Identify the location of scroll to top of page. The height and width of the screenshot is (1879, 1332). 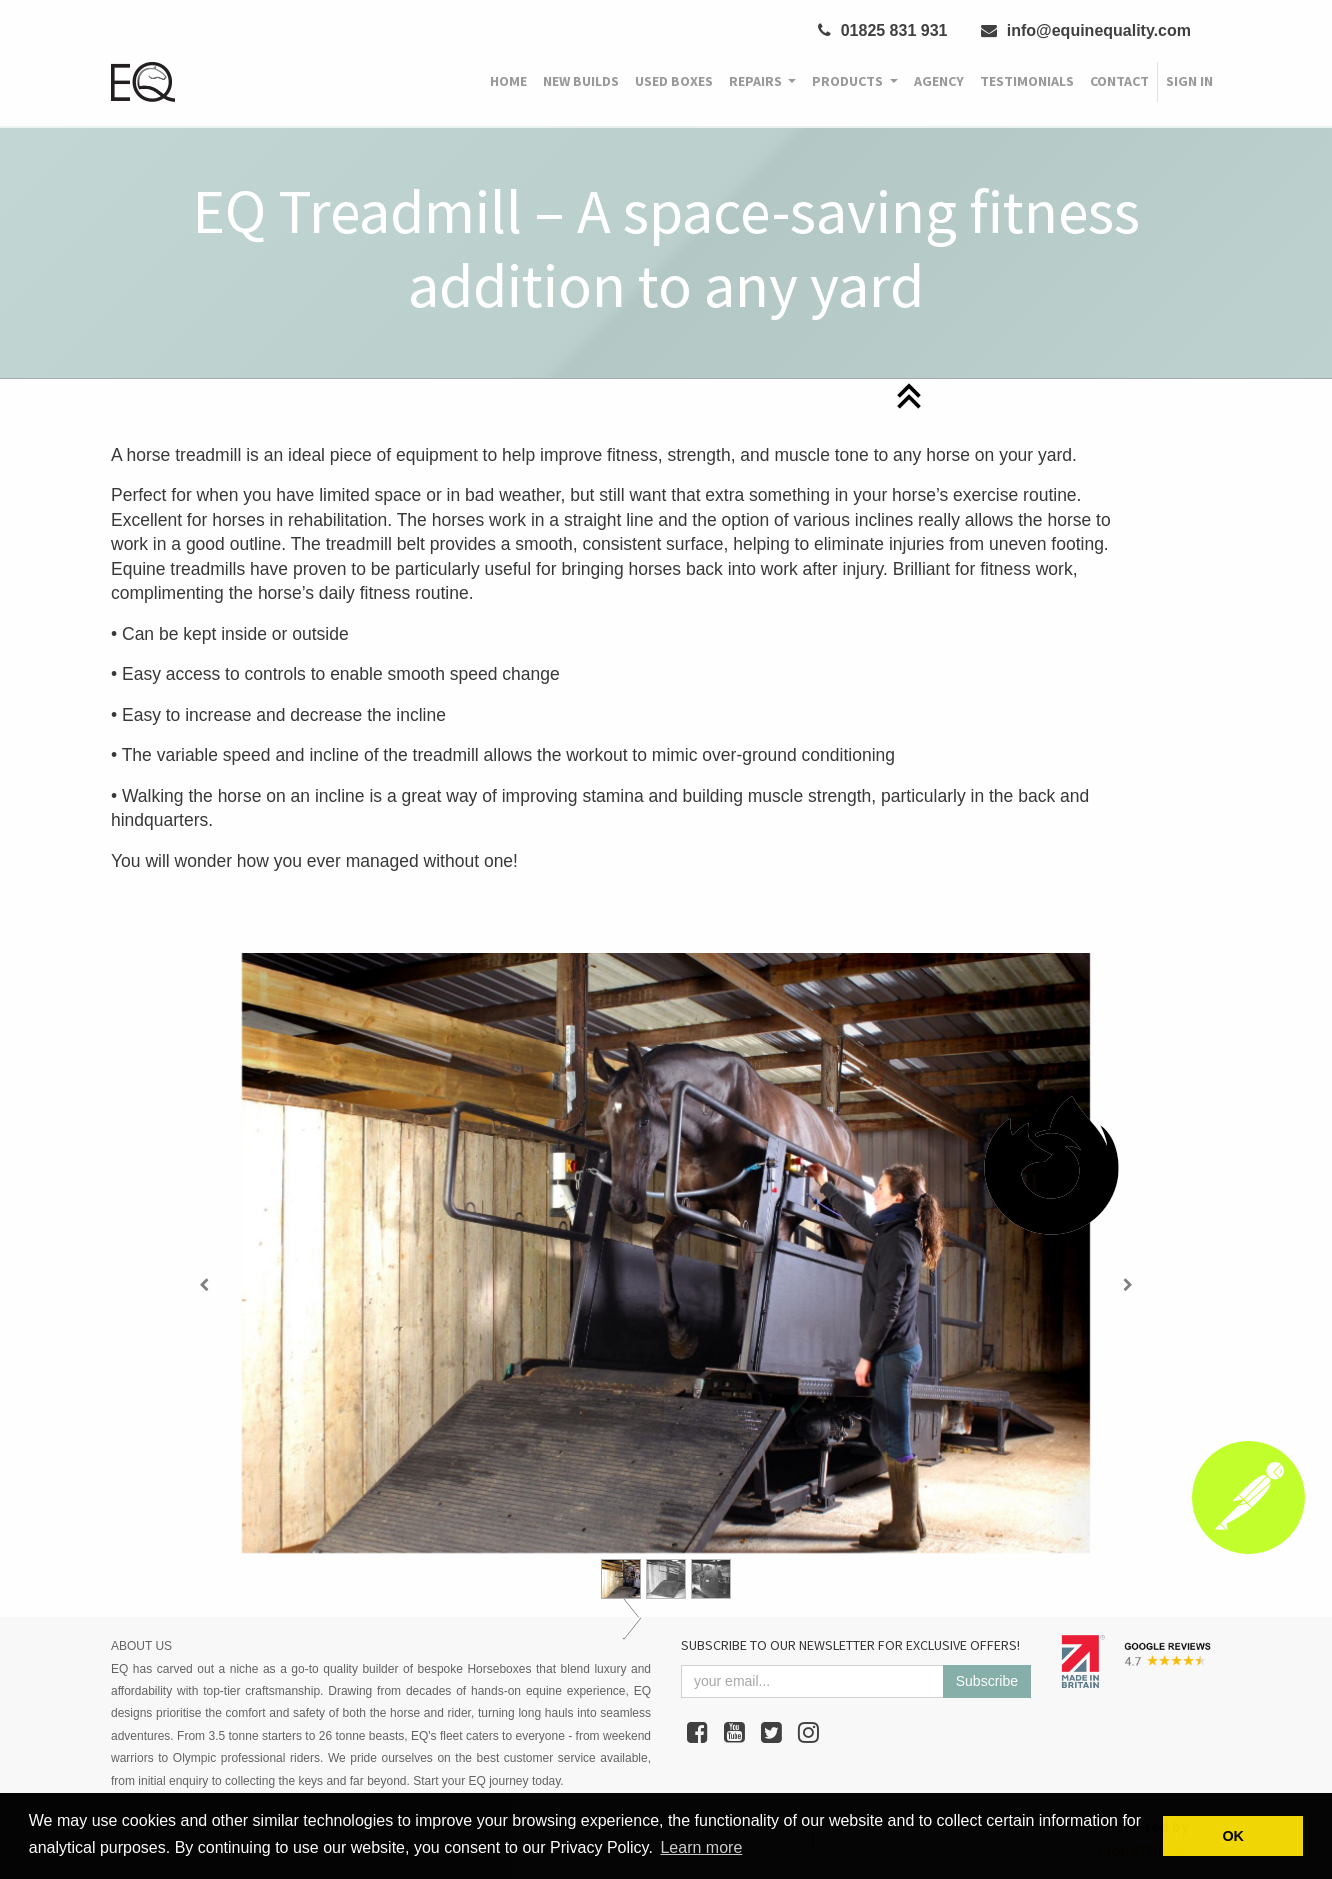
(909, 397).